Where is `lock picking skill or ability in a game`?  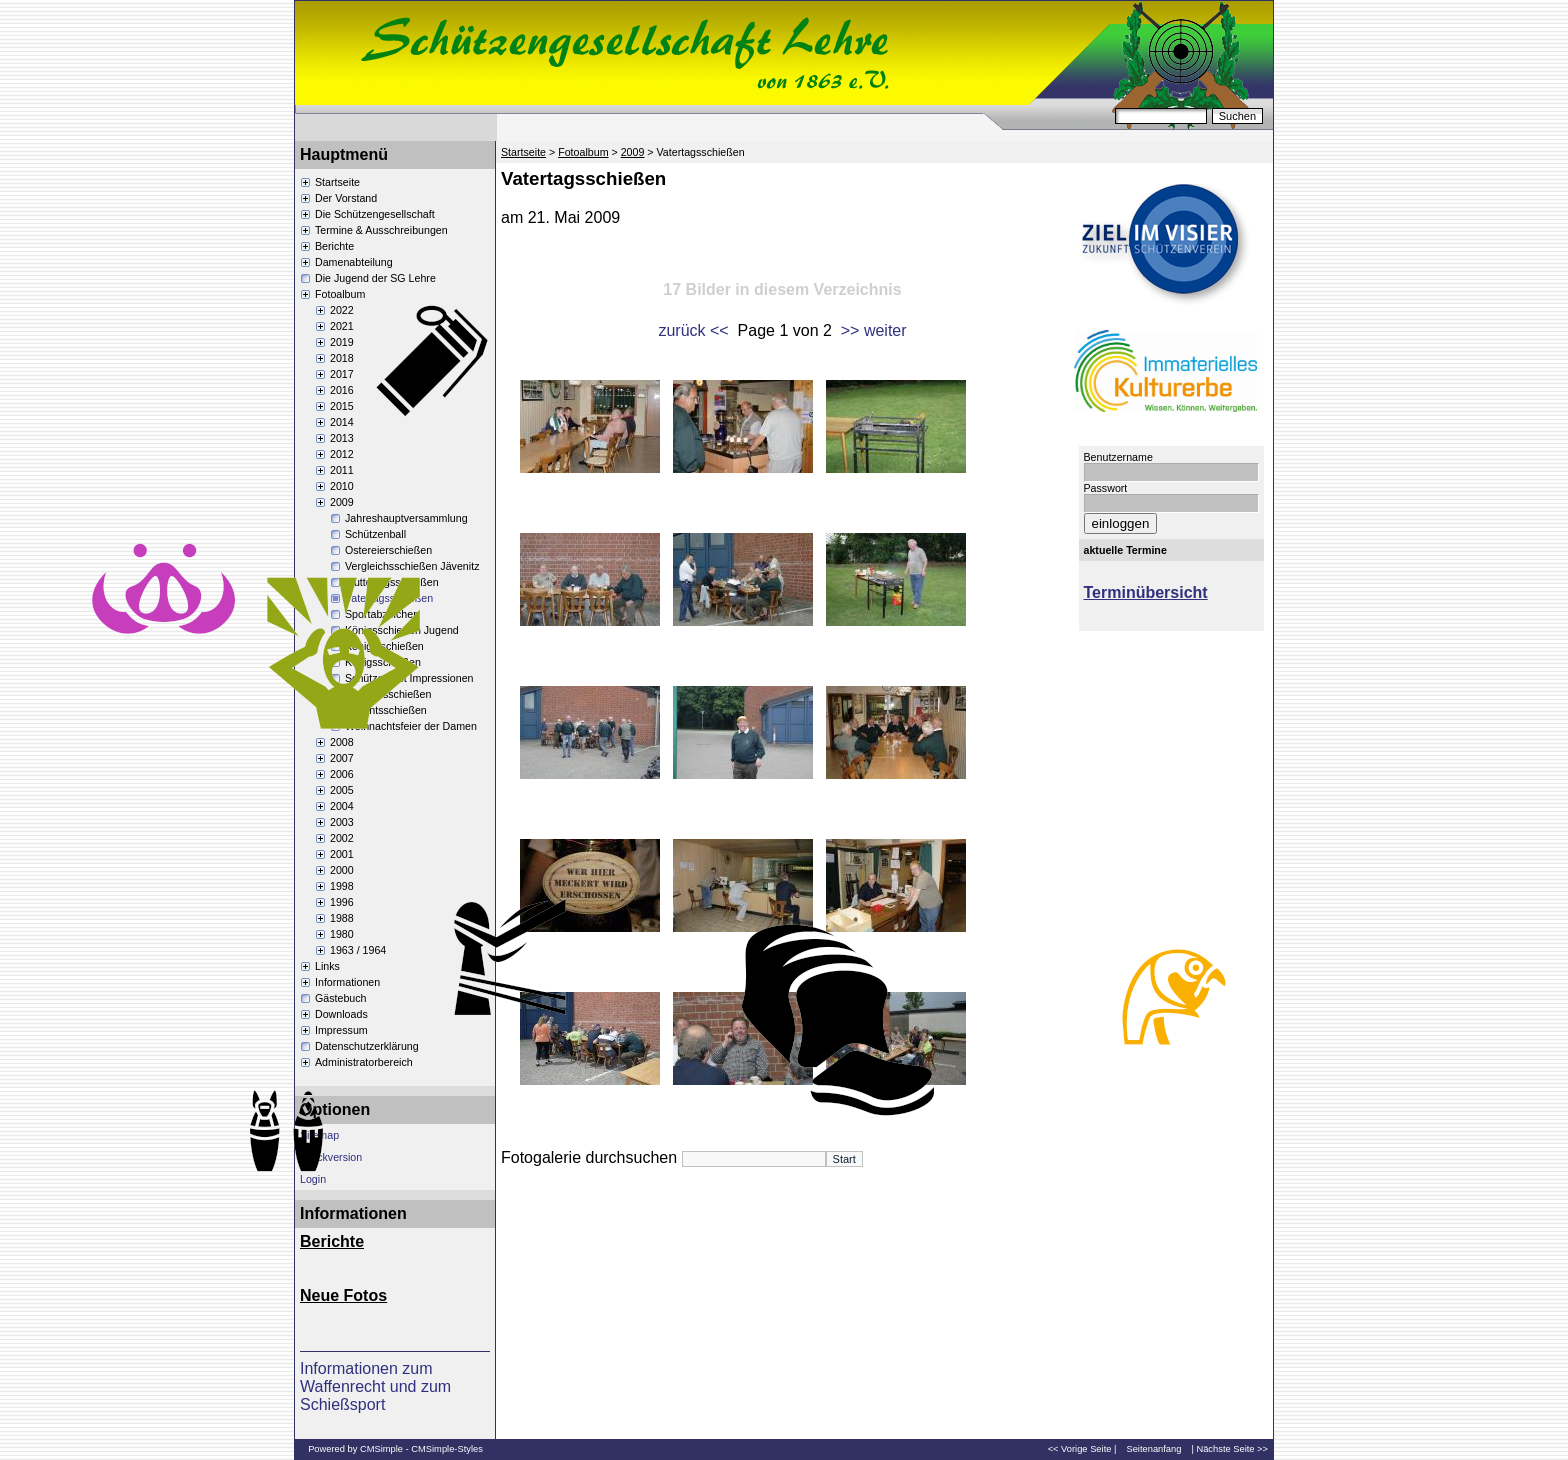 lock picking skill or ability in a game is located at coordinates (508, 958).